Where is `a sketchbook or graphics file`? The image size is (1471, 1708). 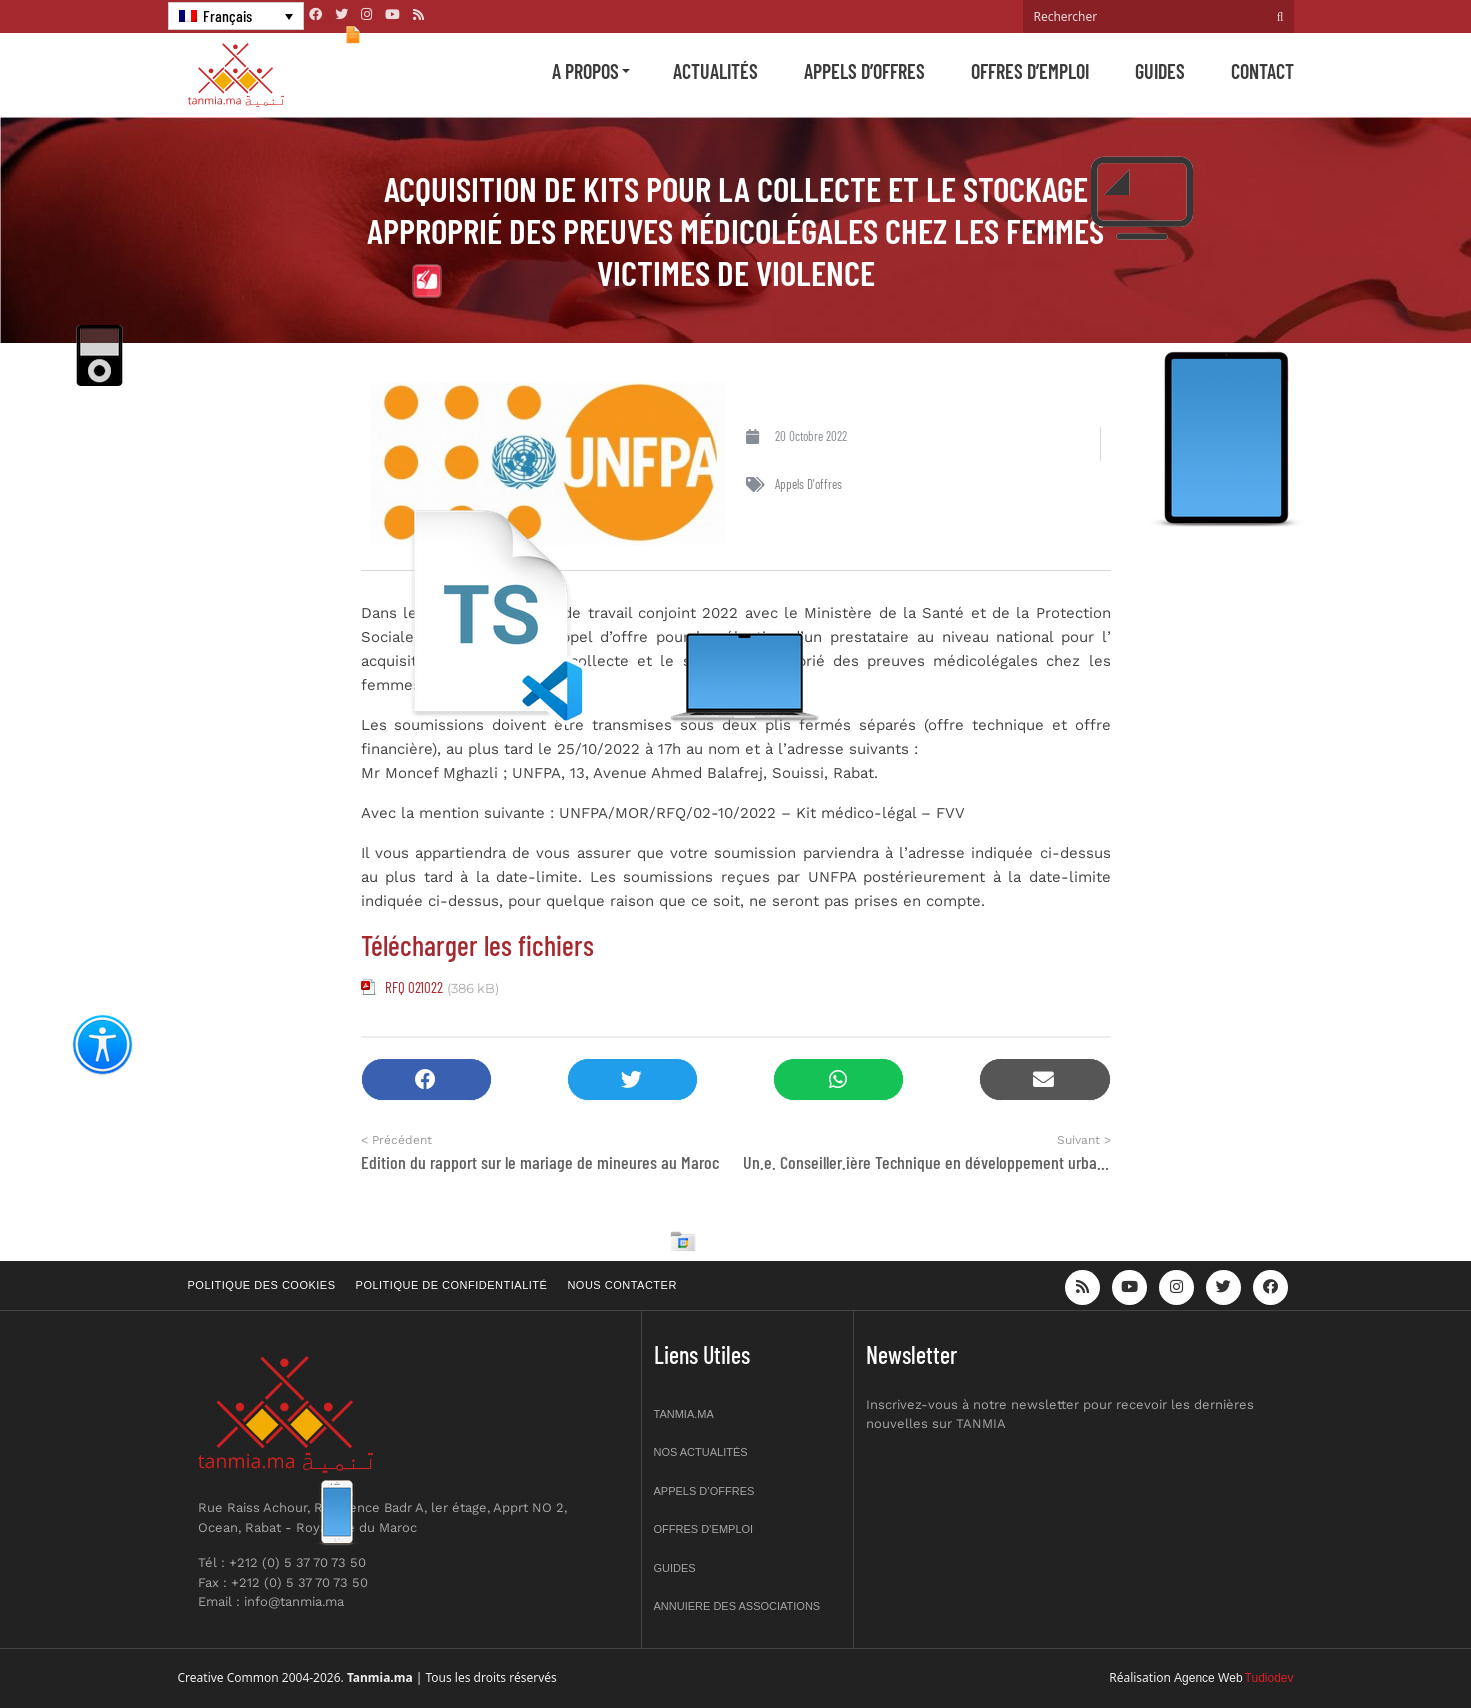
a sketchbook or graphics file is located at coordinates (353, 35).